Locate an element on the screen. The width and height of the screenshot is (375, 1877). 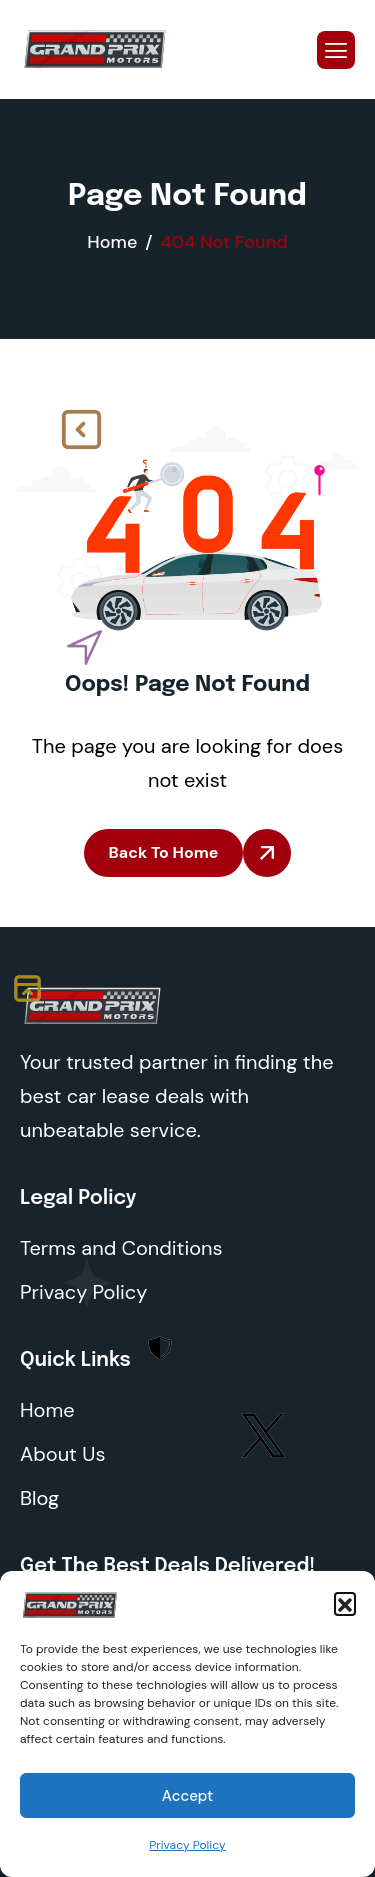
mark a location on the map is located at coordinates (319, 480).